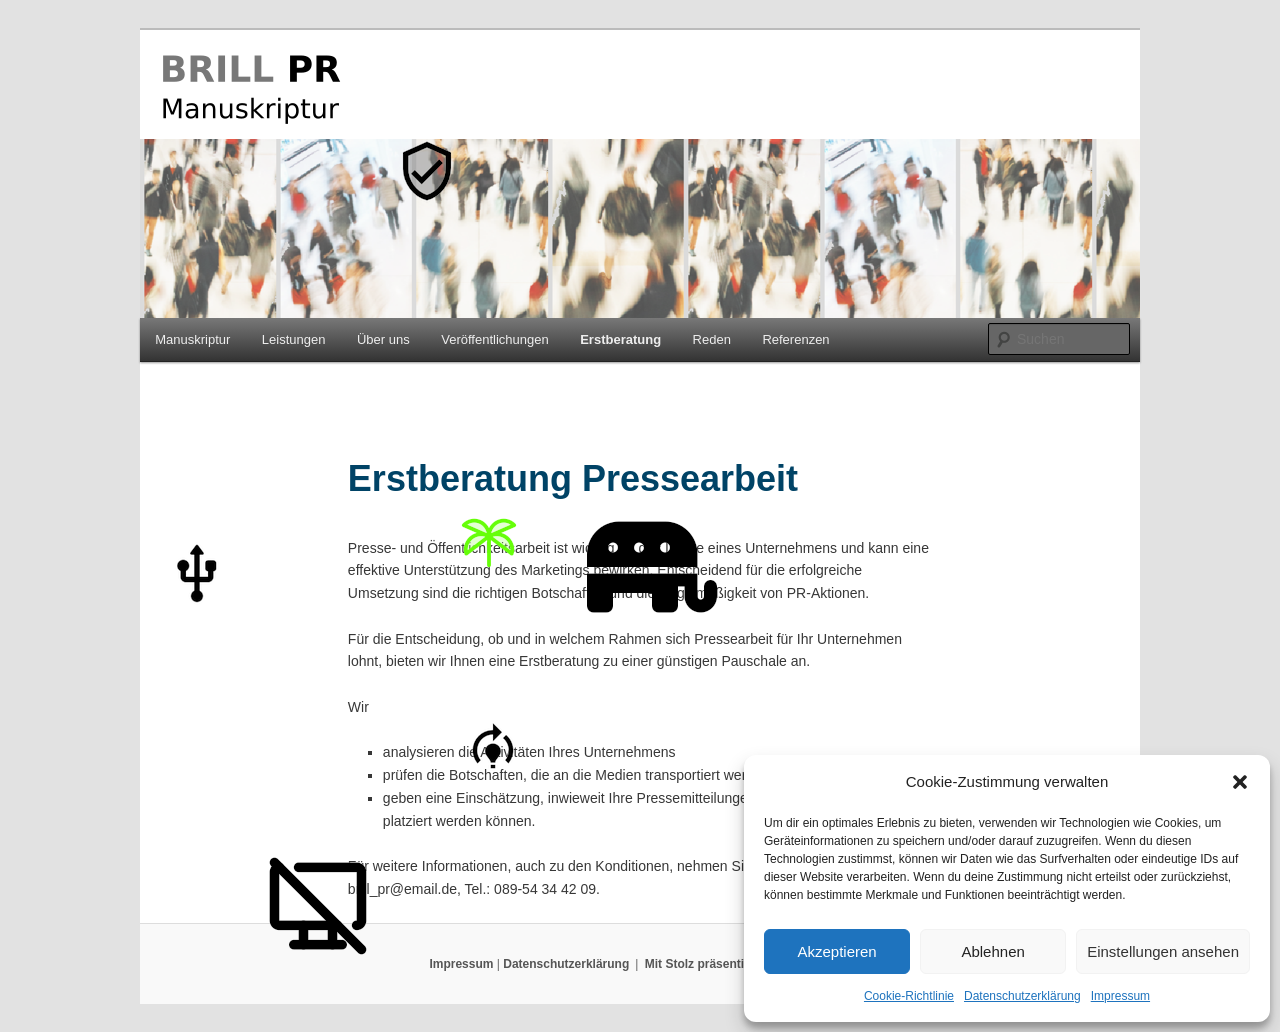 This screenshot has width=1280, height=1032. I want to click on indicates tropical or beach-related content, so click(489, 542).